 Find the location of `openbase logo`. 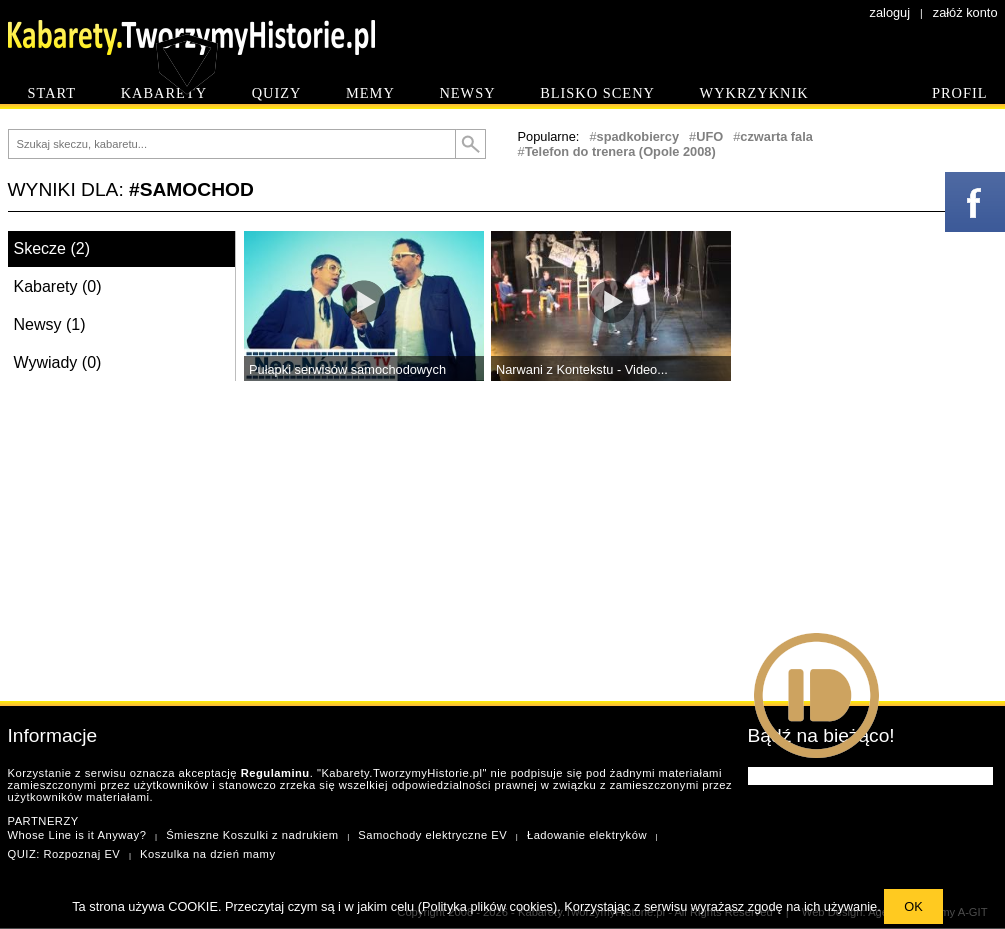

openbase logo is located at coordinates (187, 62).